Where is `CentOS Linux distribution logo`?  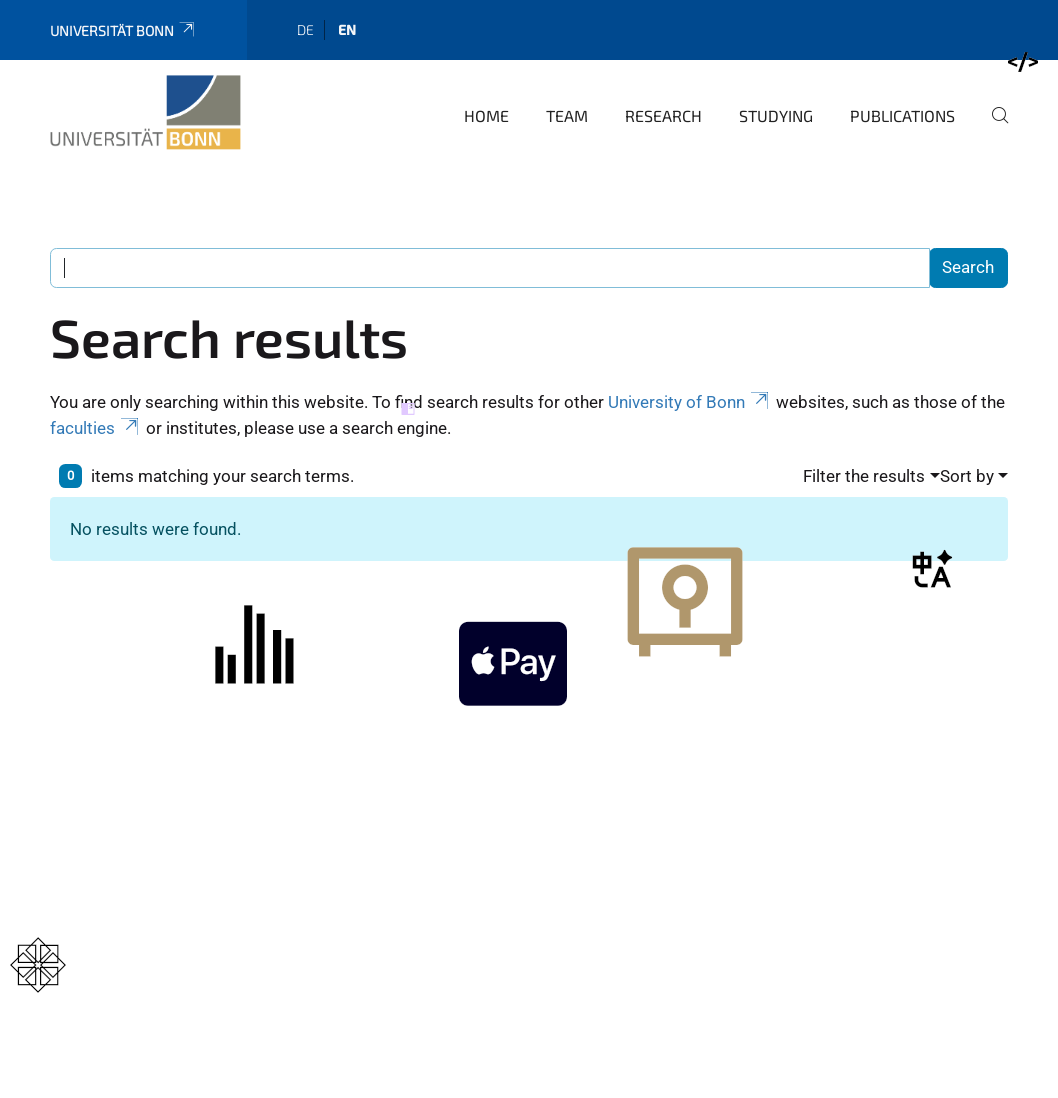
CentOS Linux distribution logo is located at coordinates (38, 965).